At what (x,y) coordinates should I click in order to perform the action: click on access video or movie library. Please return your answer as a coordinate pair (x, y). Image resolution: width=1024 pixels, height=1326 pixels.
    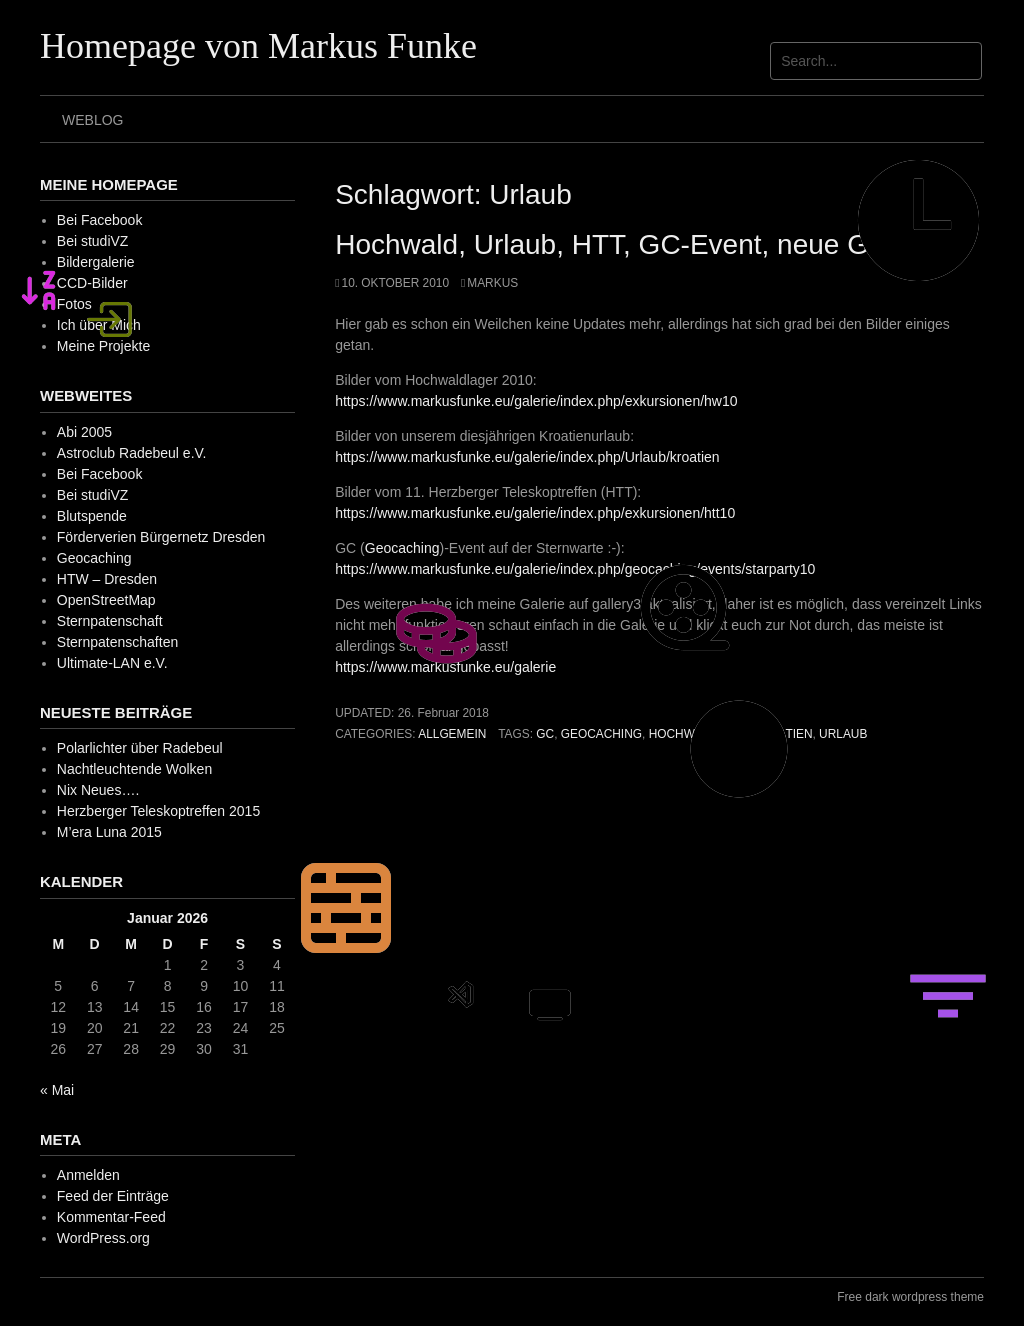
    Looking at the image, I should click on (683, 607).